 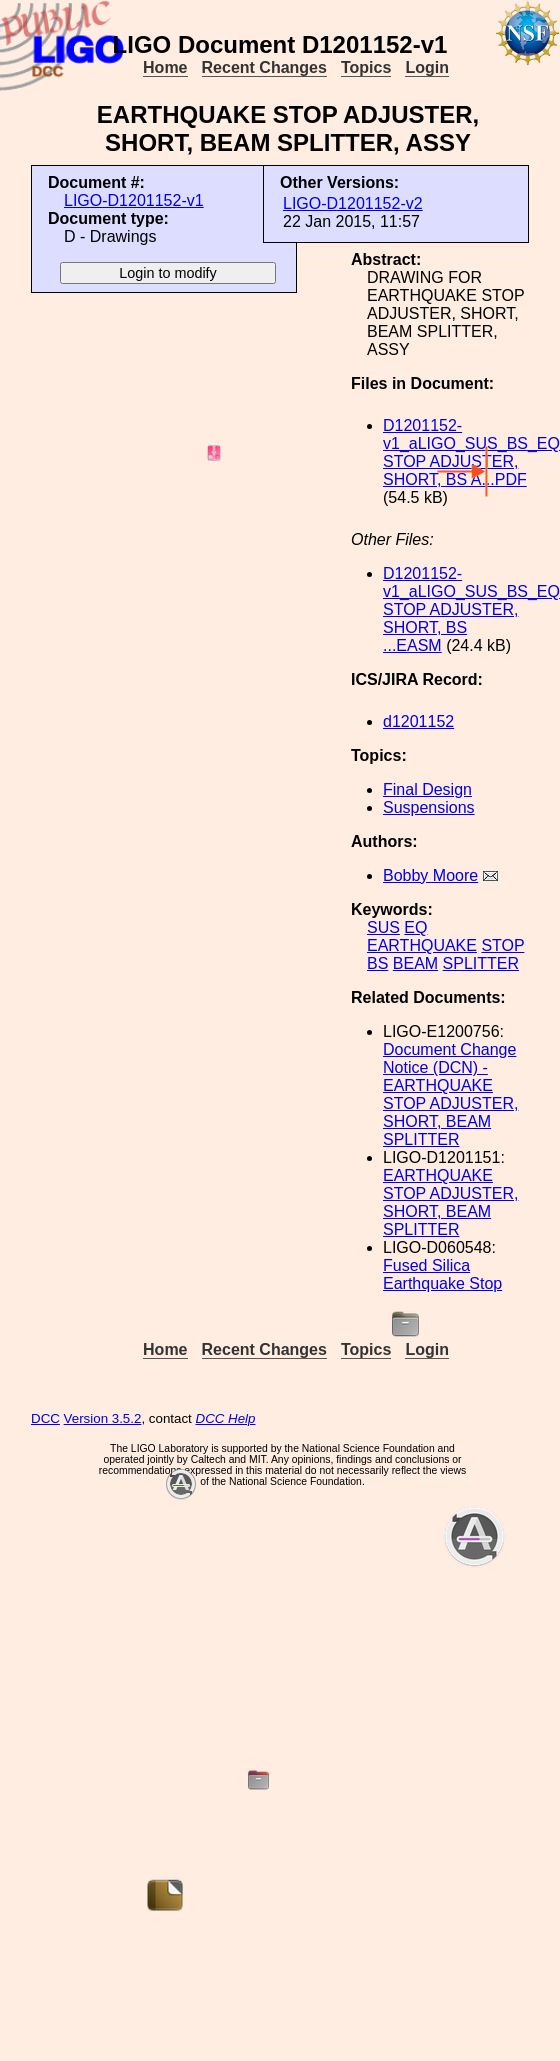 I want to click on check for available software updates, so click(x=474, y=1536).